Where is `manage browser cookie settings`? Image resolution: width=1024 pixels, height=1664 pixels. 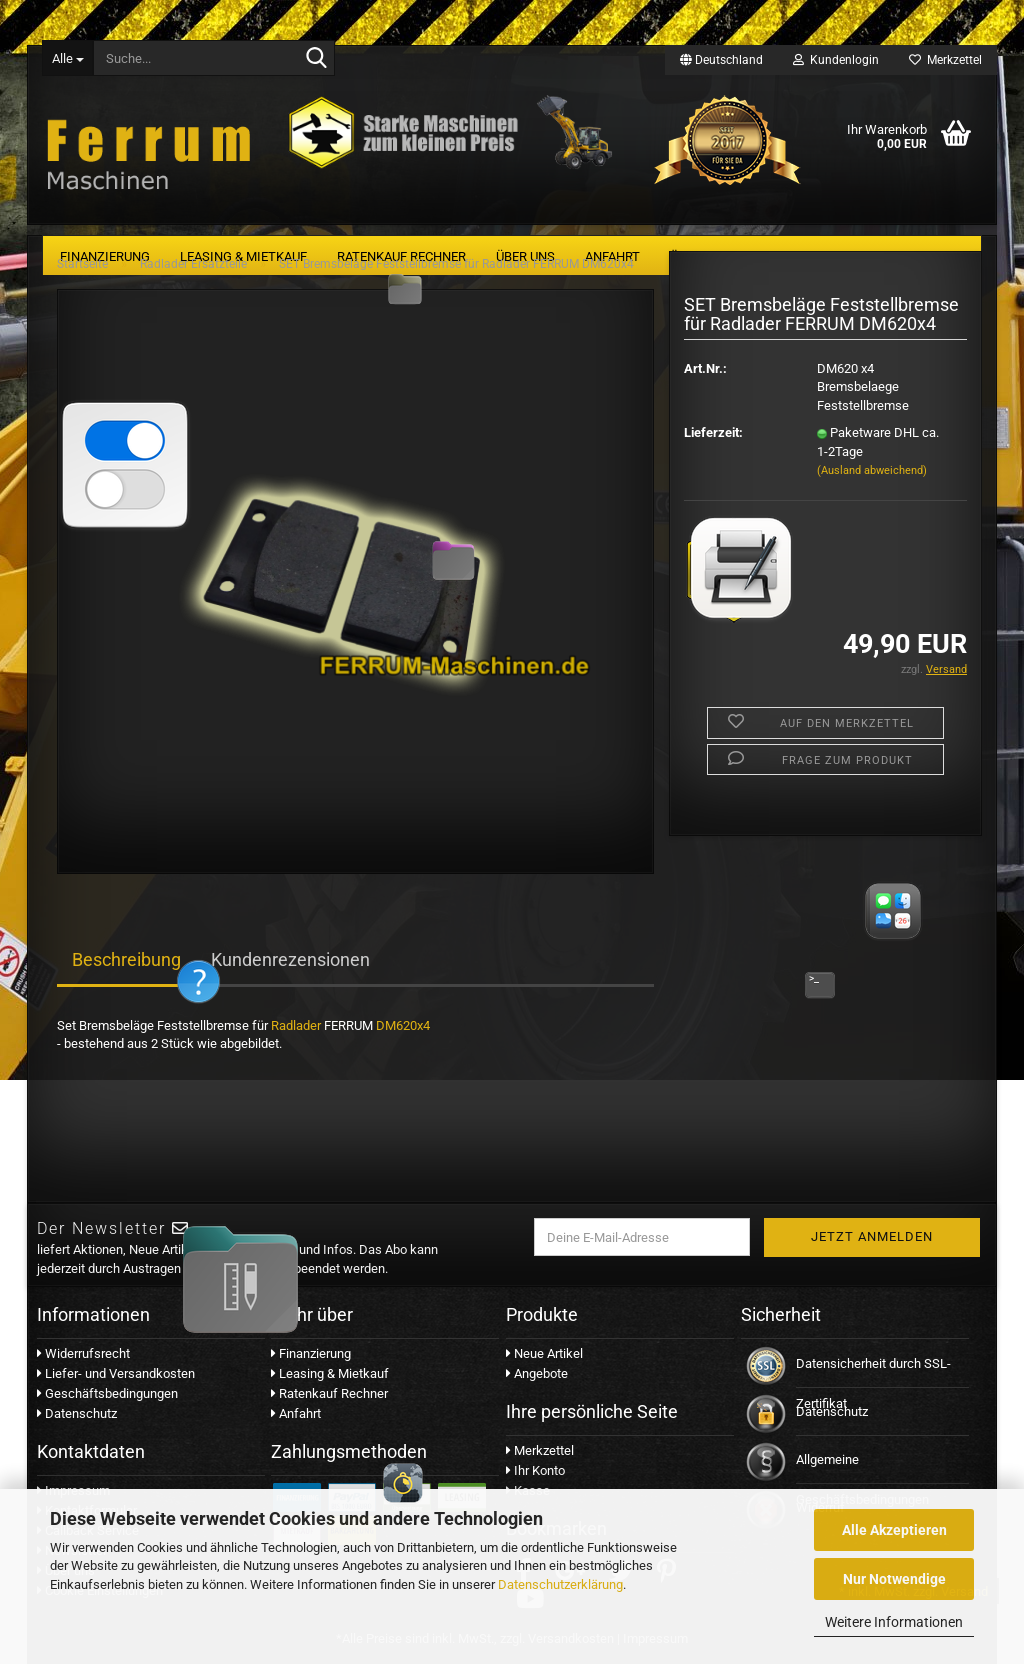
manage browser cookie settings is located at coordinates (403, 1483).